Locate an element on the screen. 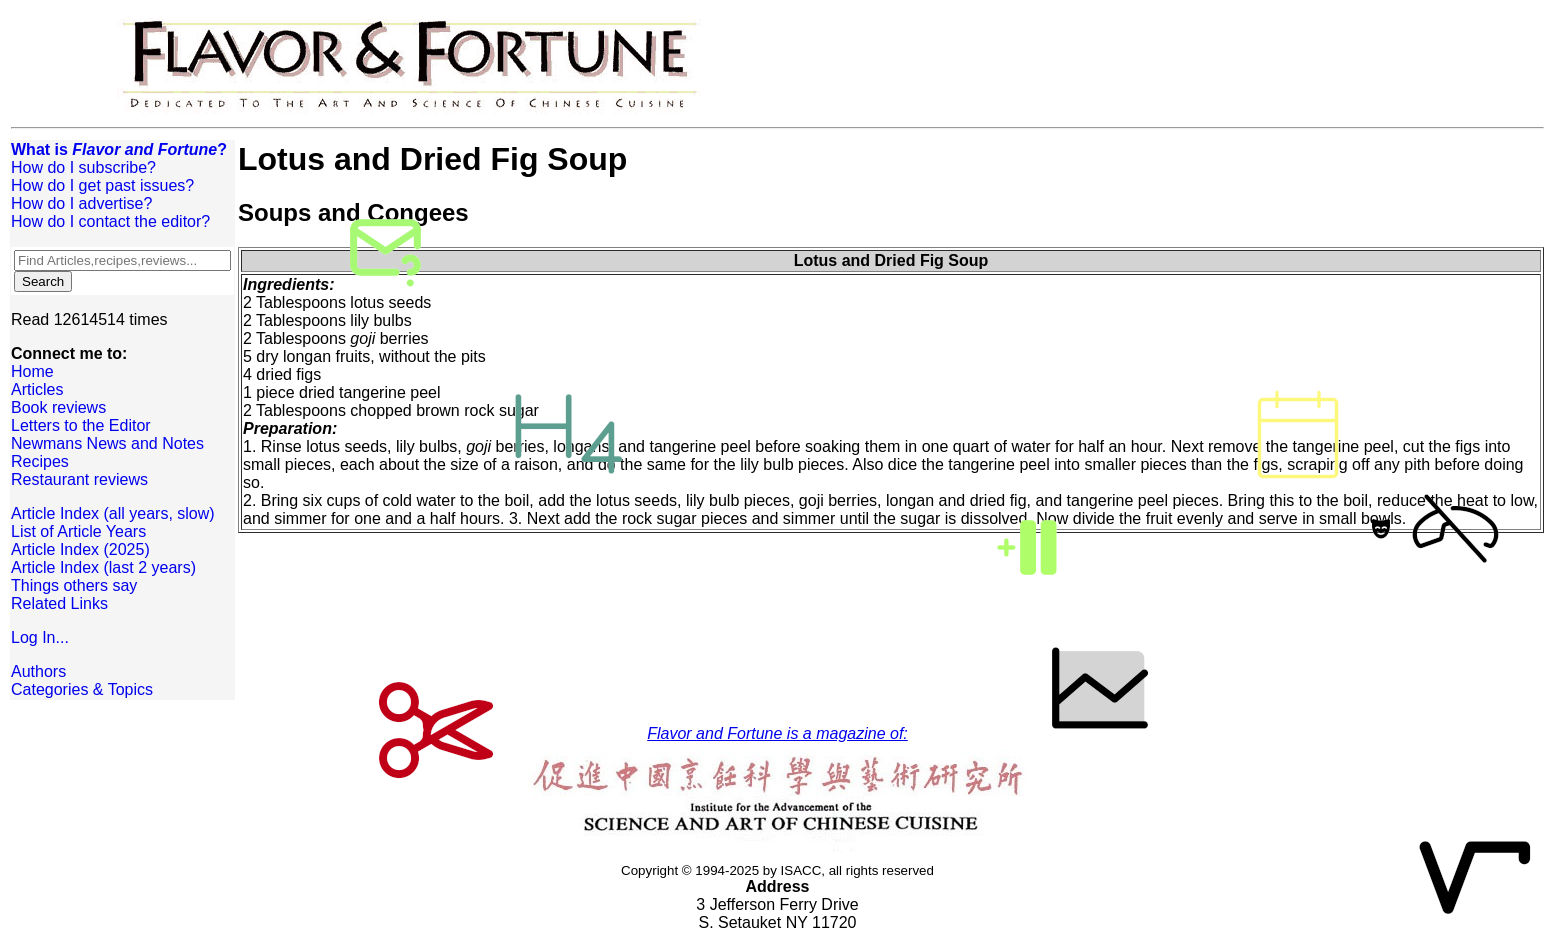 The width and height of the screenshot is (1555, 943). end or decline a phone call is located at coordinates (1455, 528).